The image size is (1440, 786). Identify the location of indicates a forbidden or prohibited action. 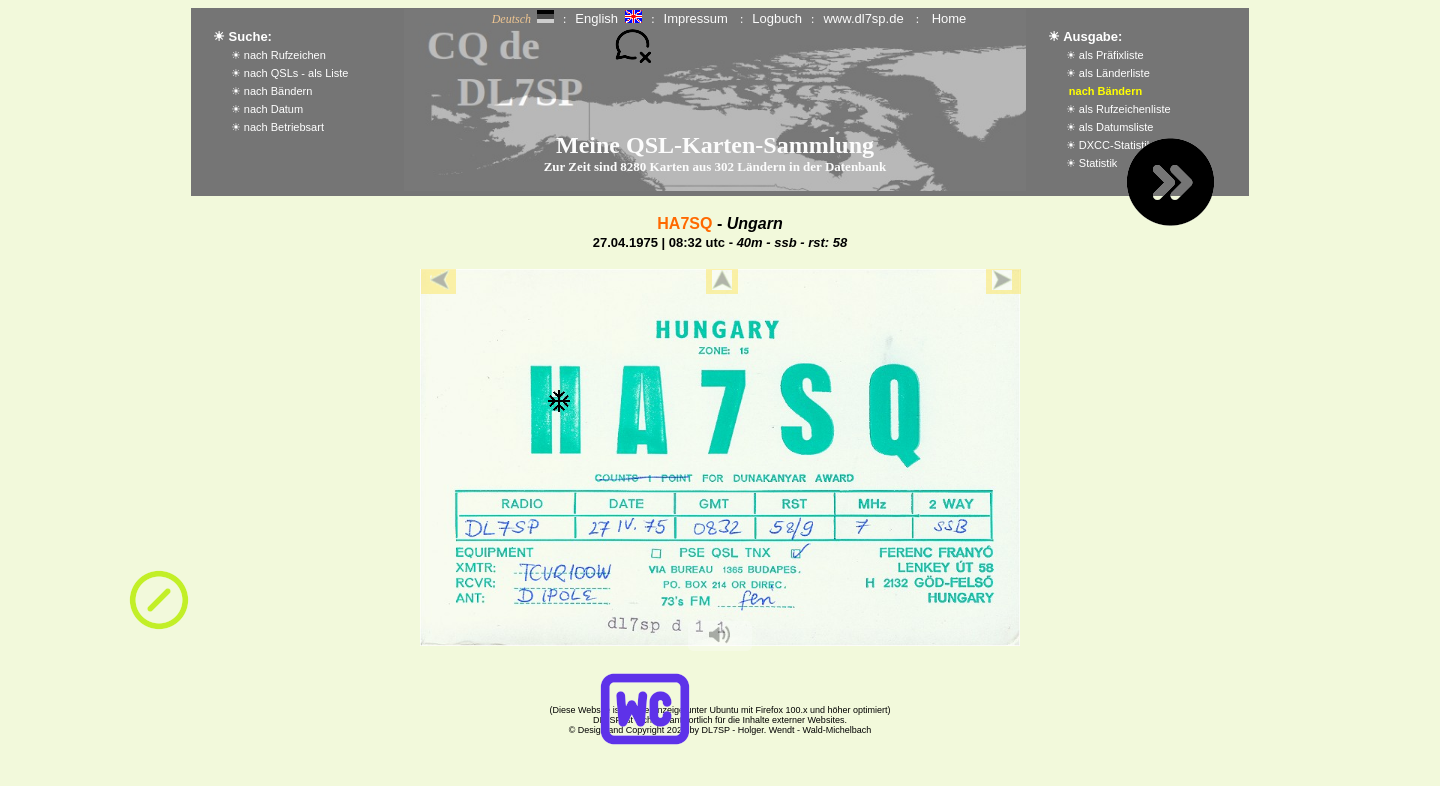
(159, 600).